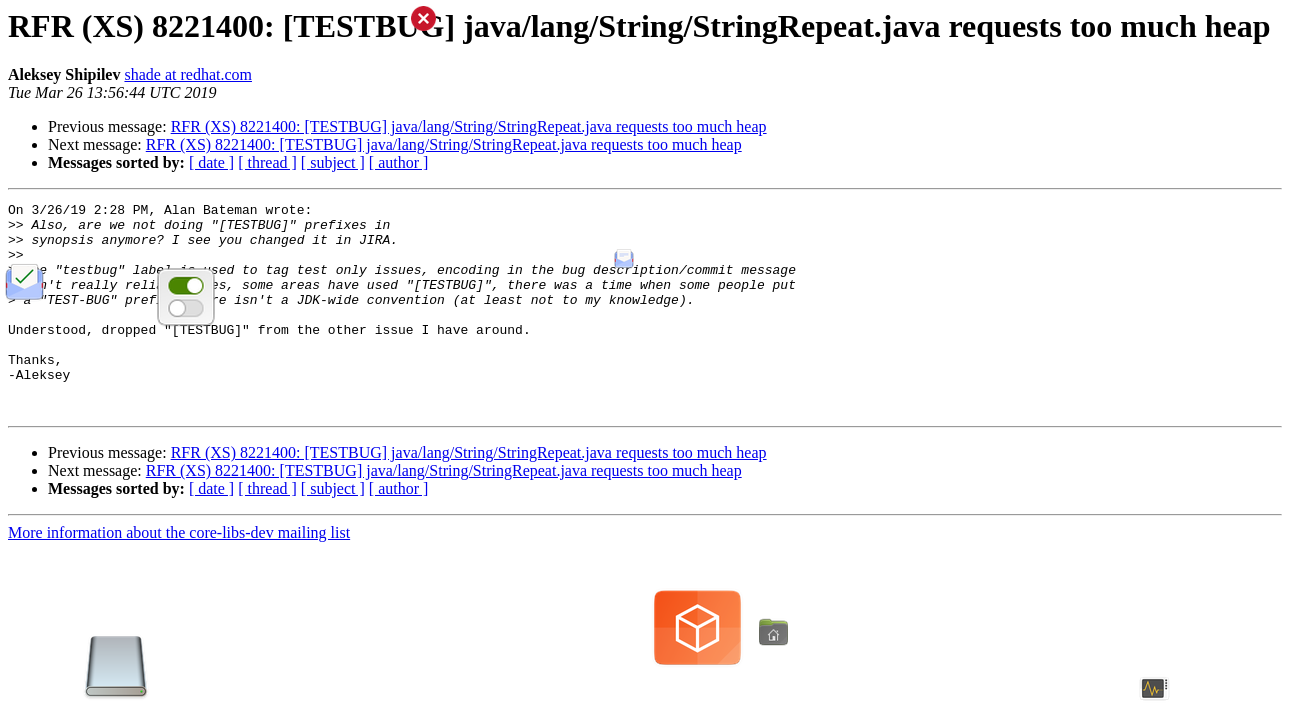 The height and width of the screenshot is (720, 1290). Describe the element at coordinates (773, 631) in the screenshot. I see `access your home folder` at that location.